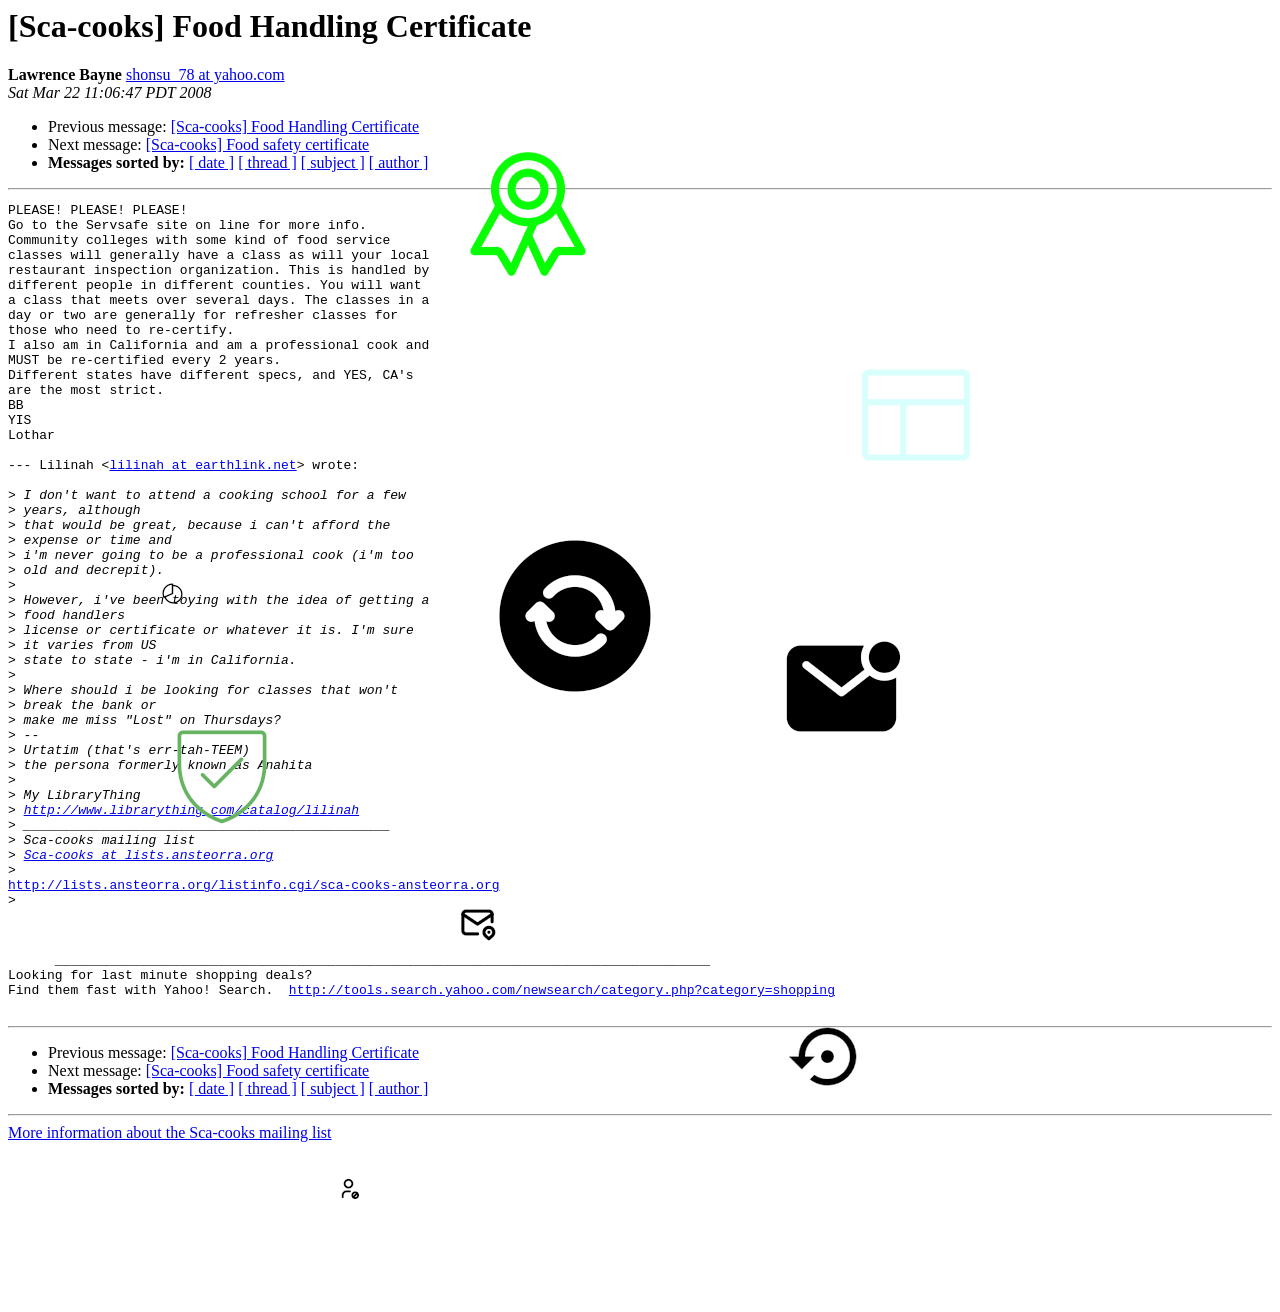 The height and width of the screenshot is (1312, 1280). What do you see at coordinates (827, 1056) in the screenshot?
I see `restore settings to a previous backup` at bounding box center [827, 1056].